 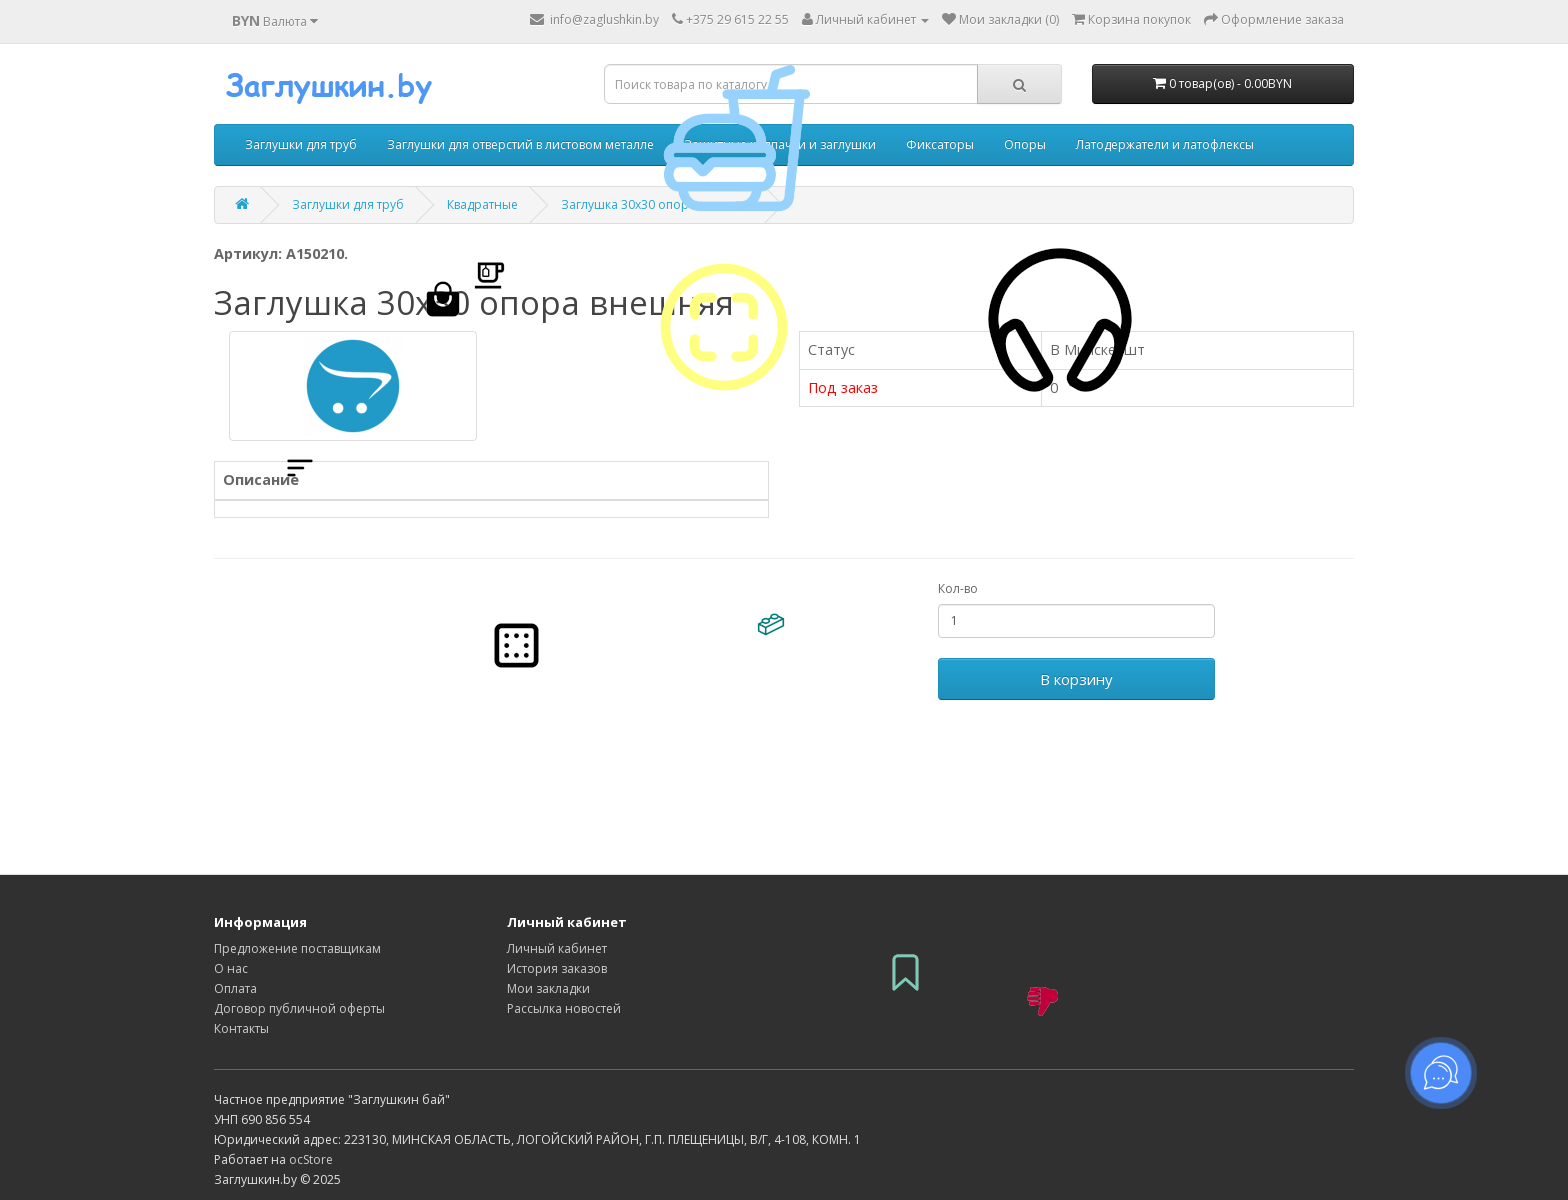 I want to click on sort items in a list, so click(x=300, y=468).